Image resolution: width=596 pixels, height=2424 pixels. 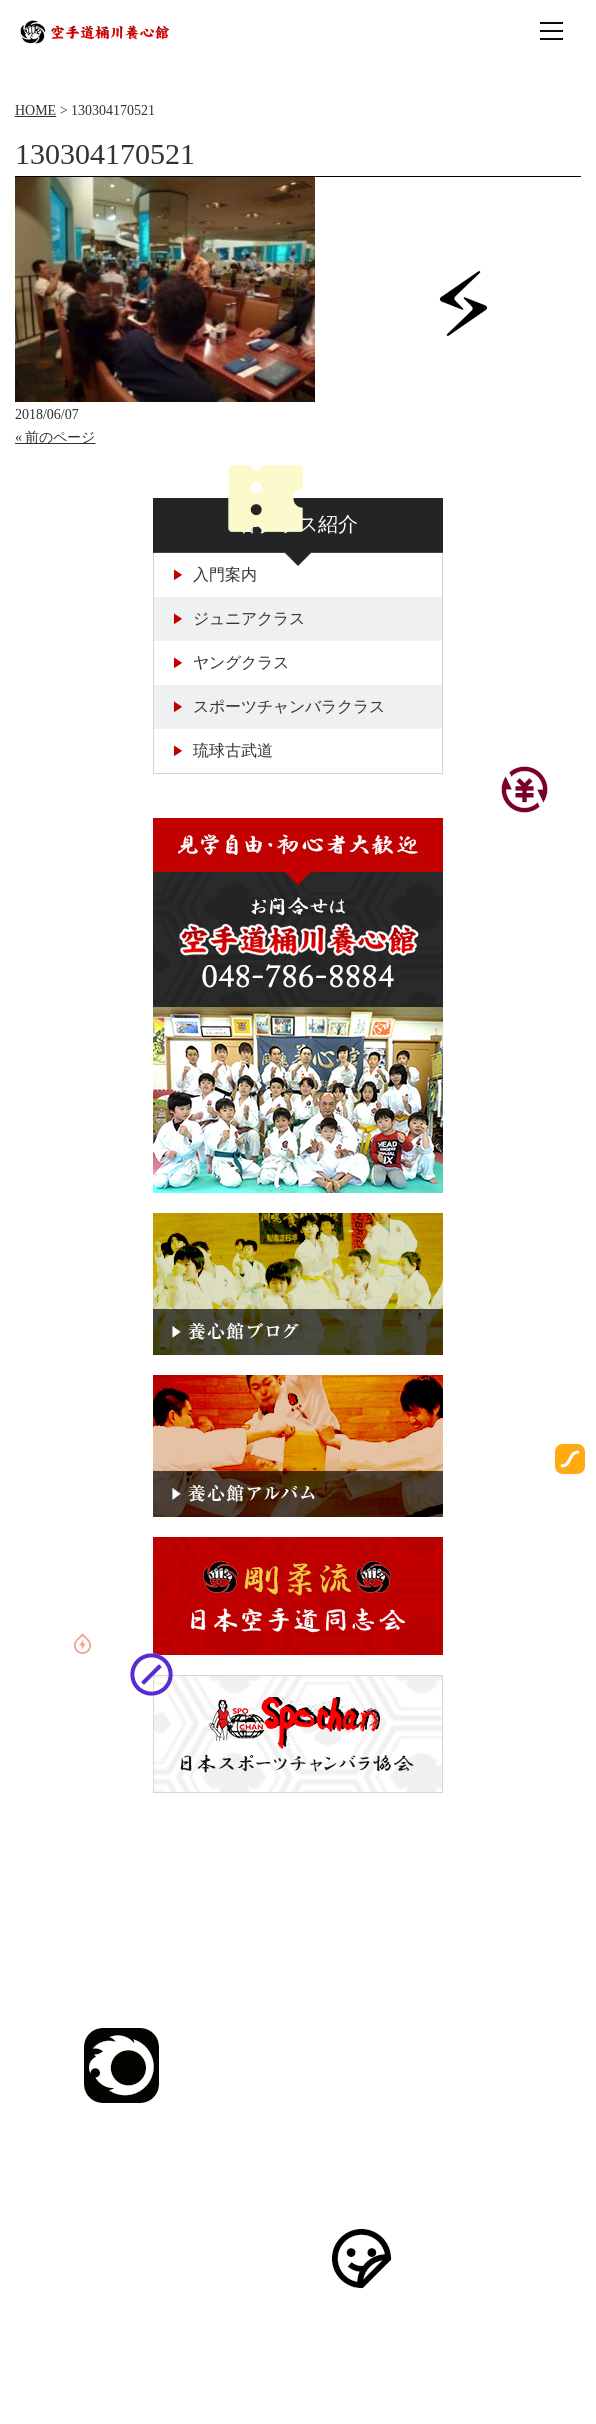 I want to click on convert currency to Chinese yuan, so click(x=524, y=789).